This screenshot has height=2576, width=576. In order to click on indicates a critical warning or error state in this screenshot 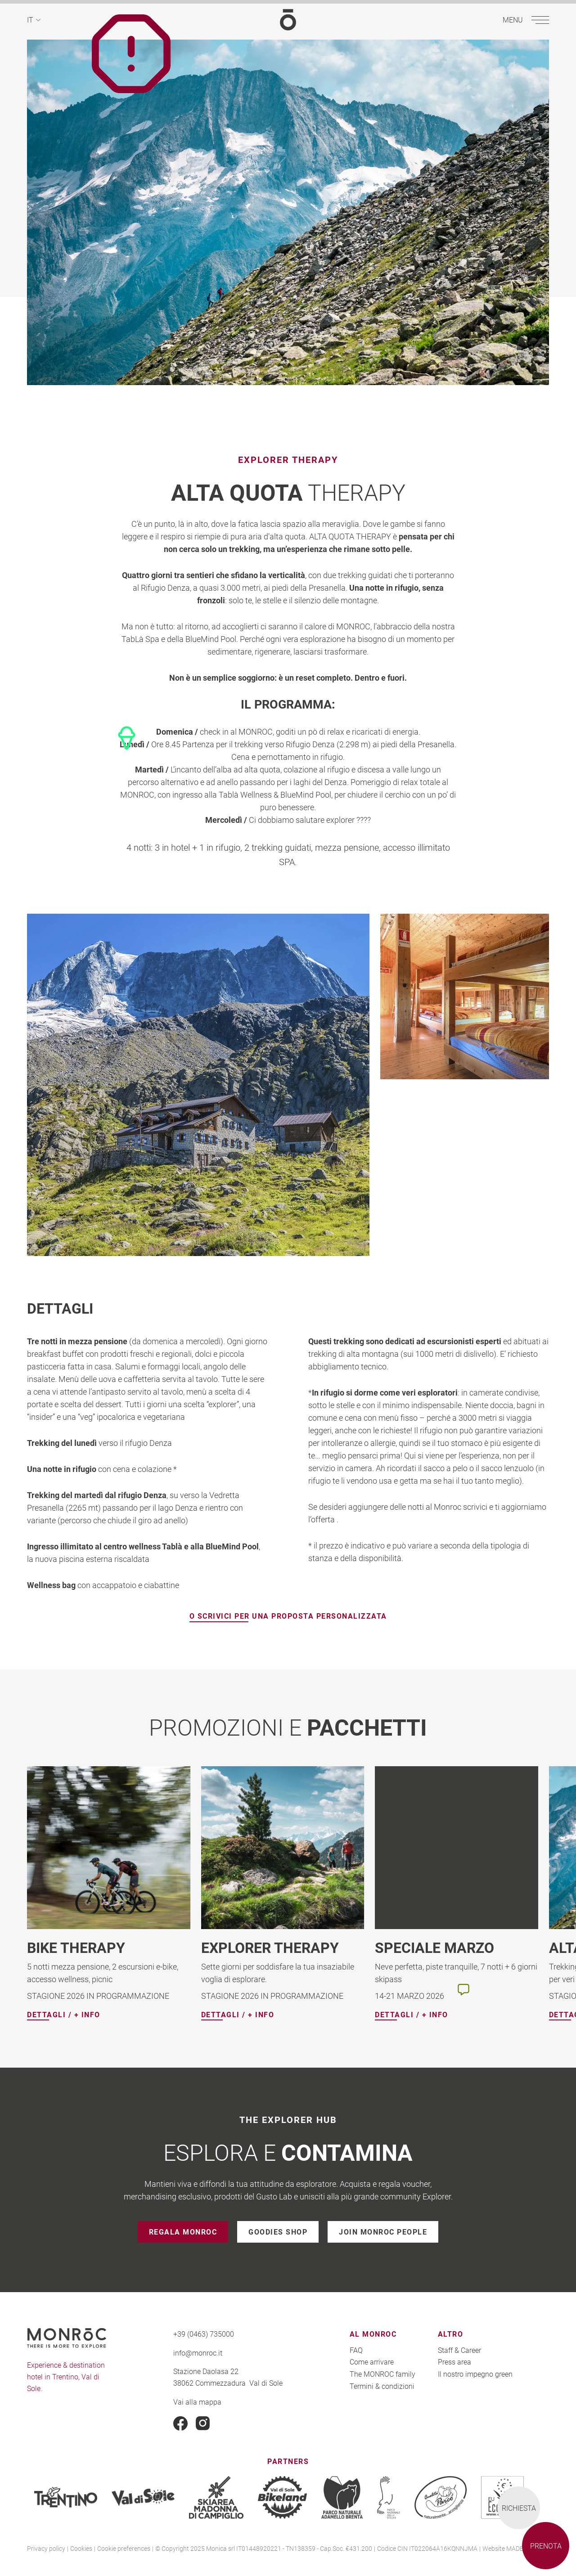, I will do `click(131, 54)`.